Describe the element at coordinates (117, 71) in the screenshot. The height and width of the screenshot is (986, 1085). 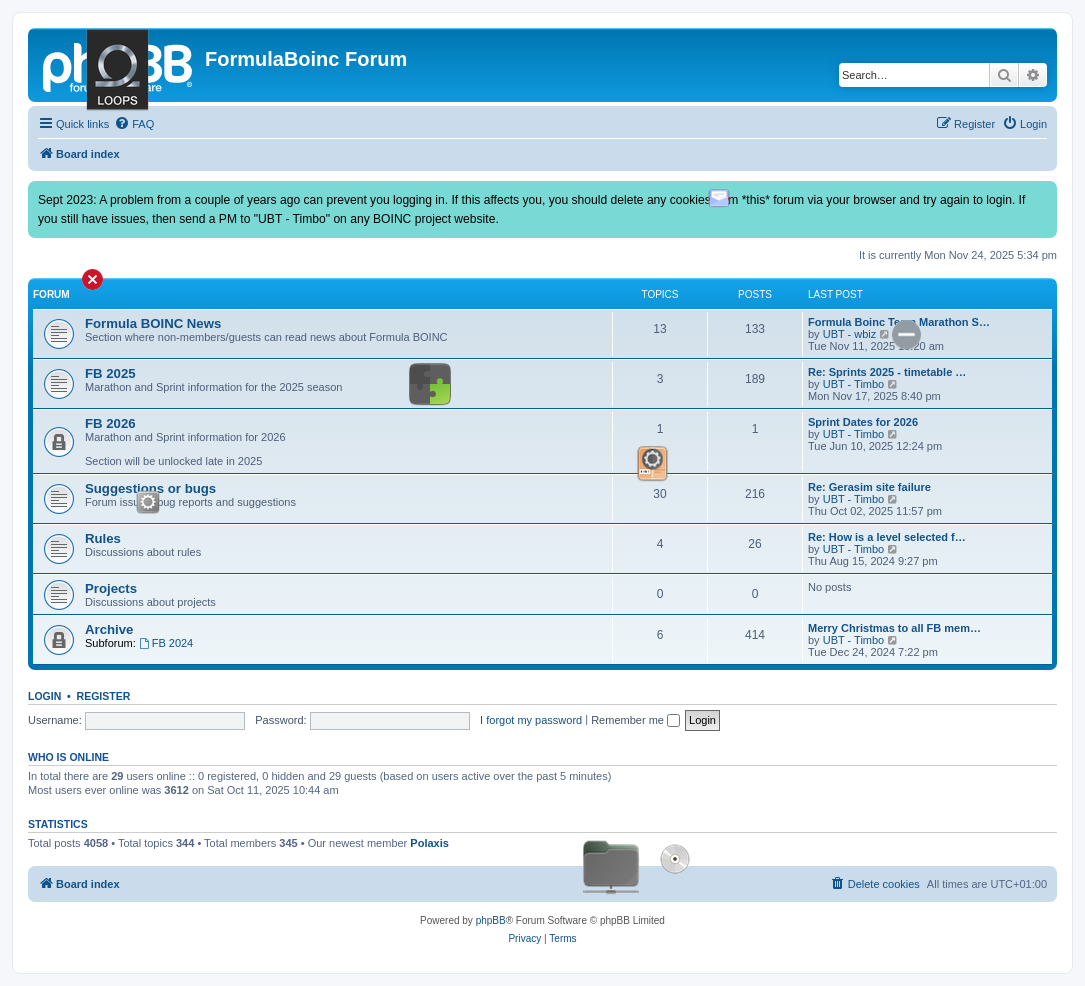
I see `manage Apple Loops storage in GarageBand` at that location.